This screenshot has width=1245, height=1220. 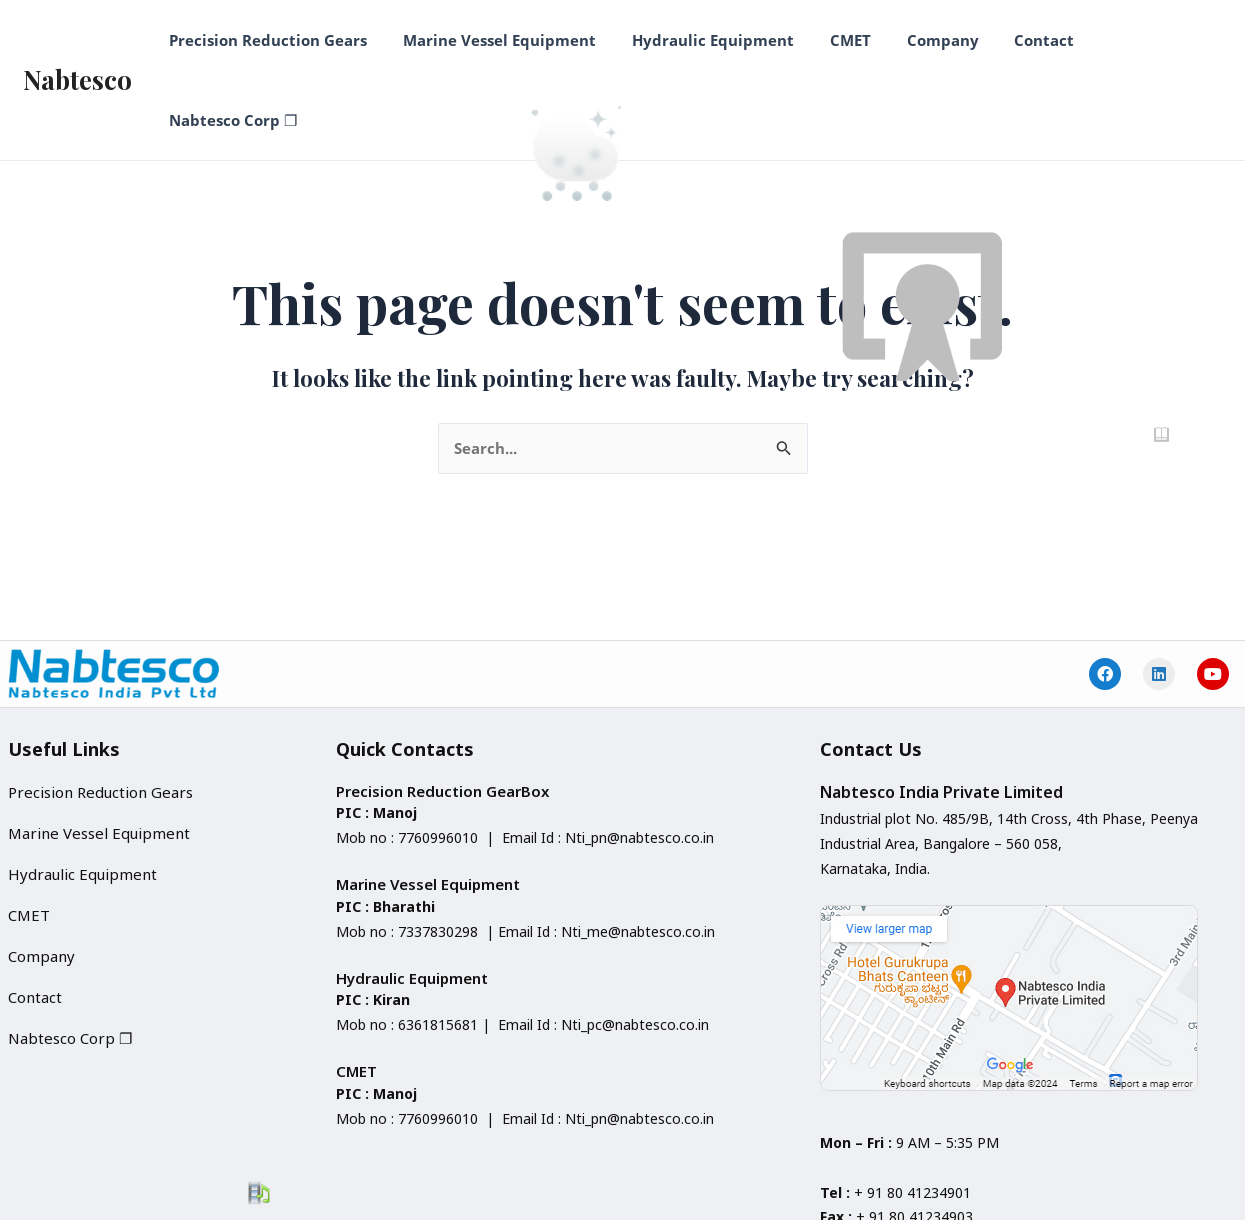 What do you see at coordinates (576, 153) in the screenshot?
I see `indicates snowy weather conditions at night` at bounding box center [576, 153].